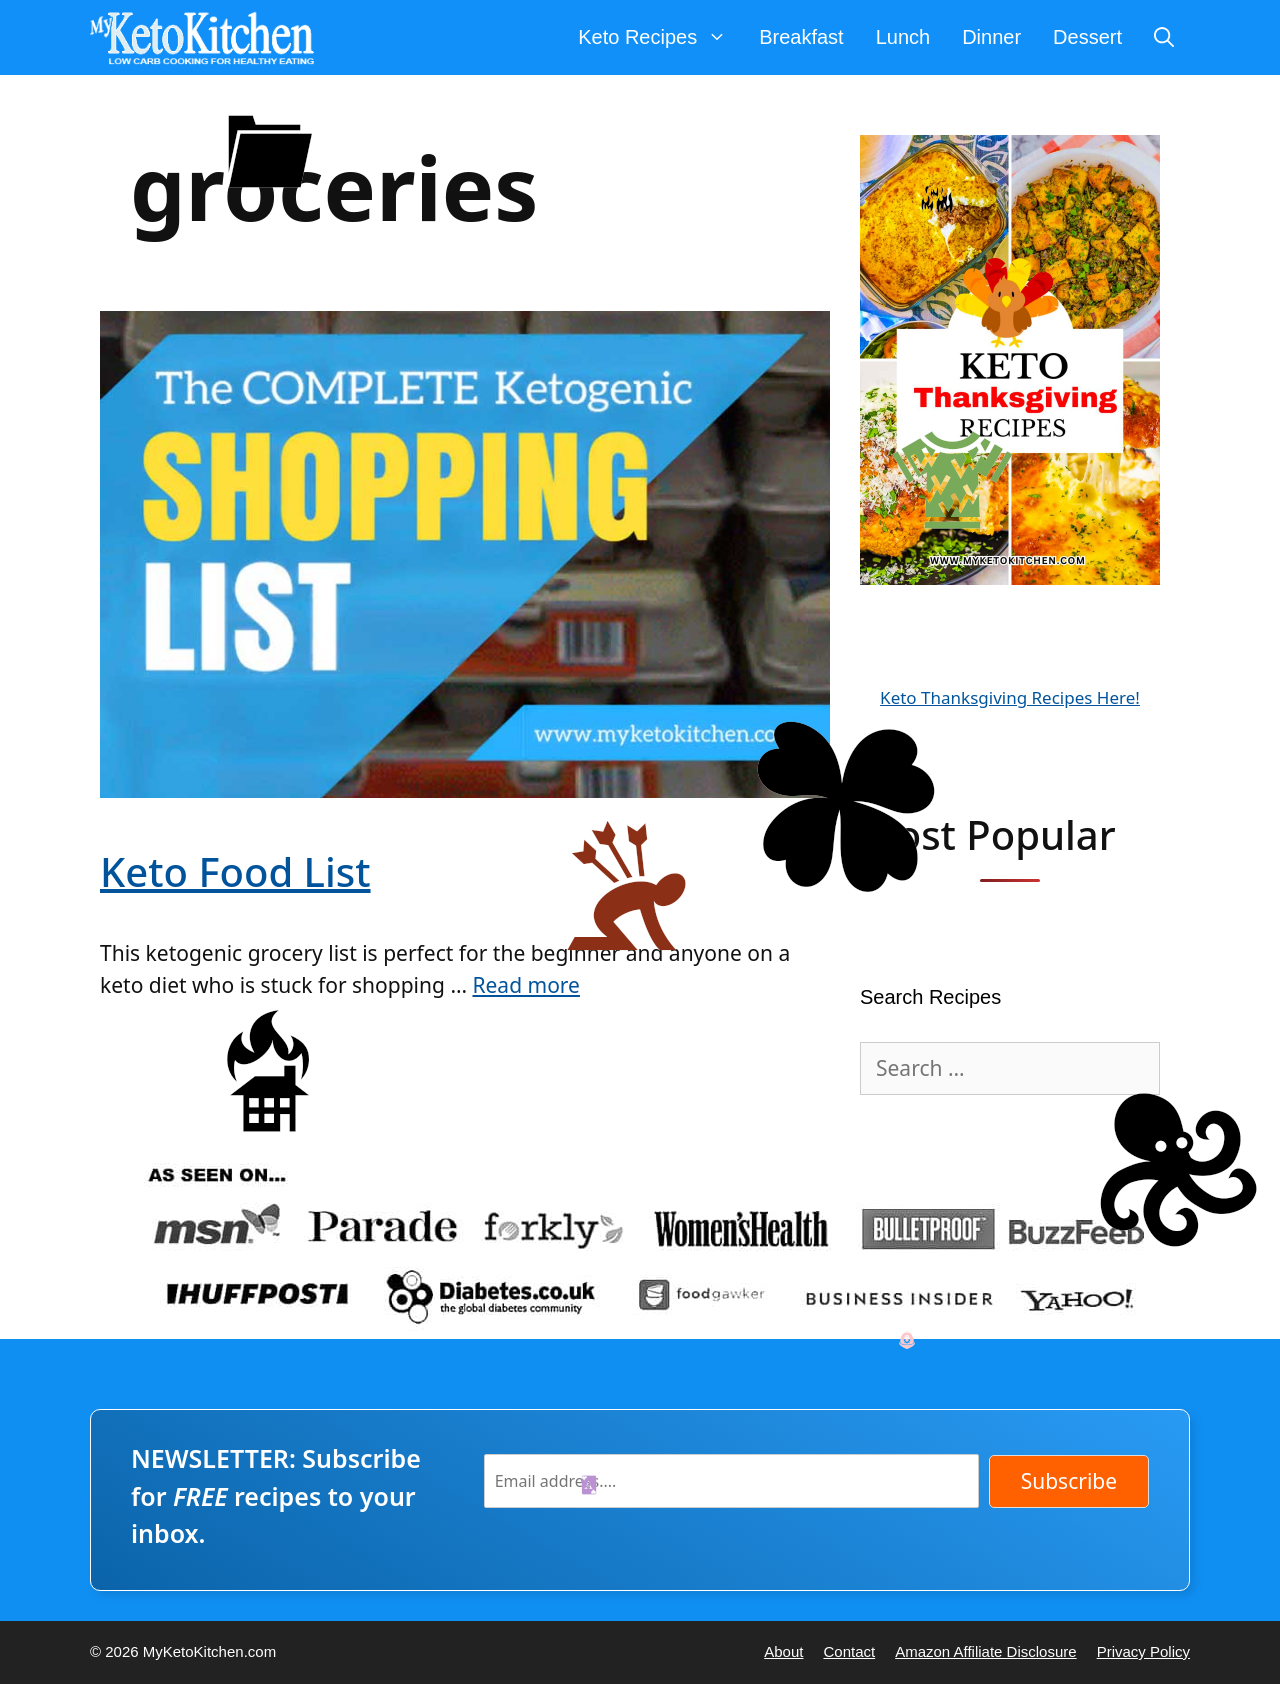 This screenshot has width=1280, height=1684. What do you see at coordinates (952, 480) in the screenshot?
I see `equip scale mail armor` at bounding box center [952, 480].